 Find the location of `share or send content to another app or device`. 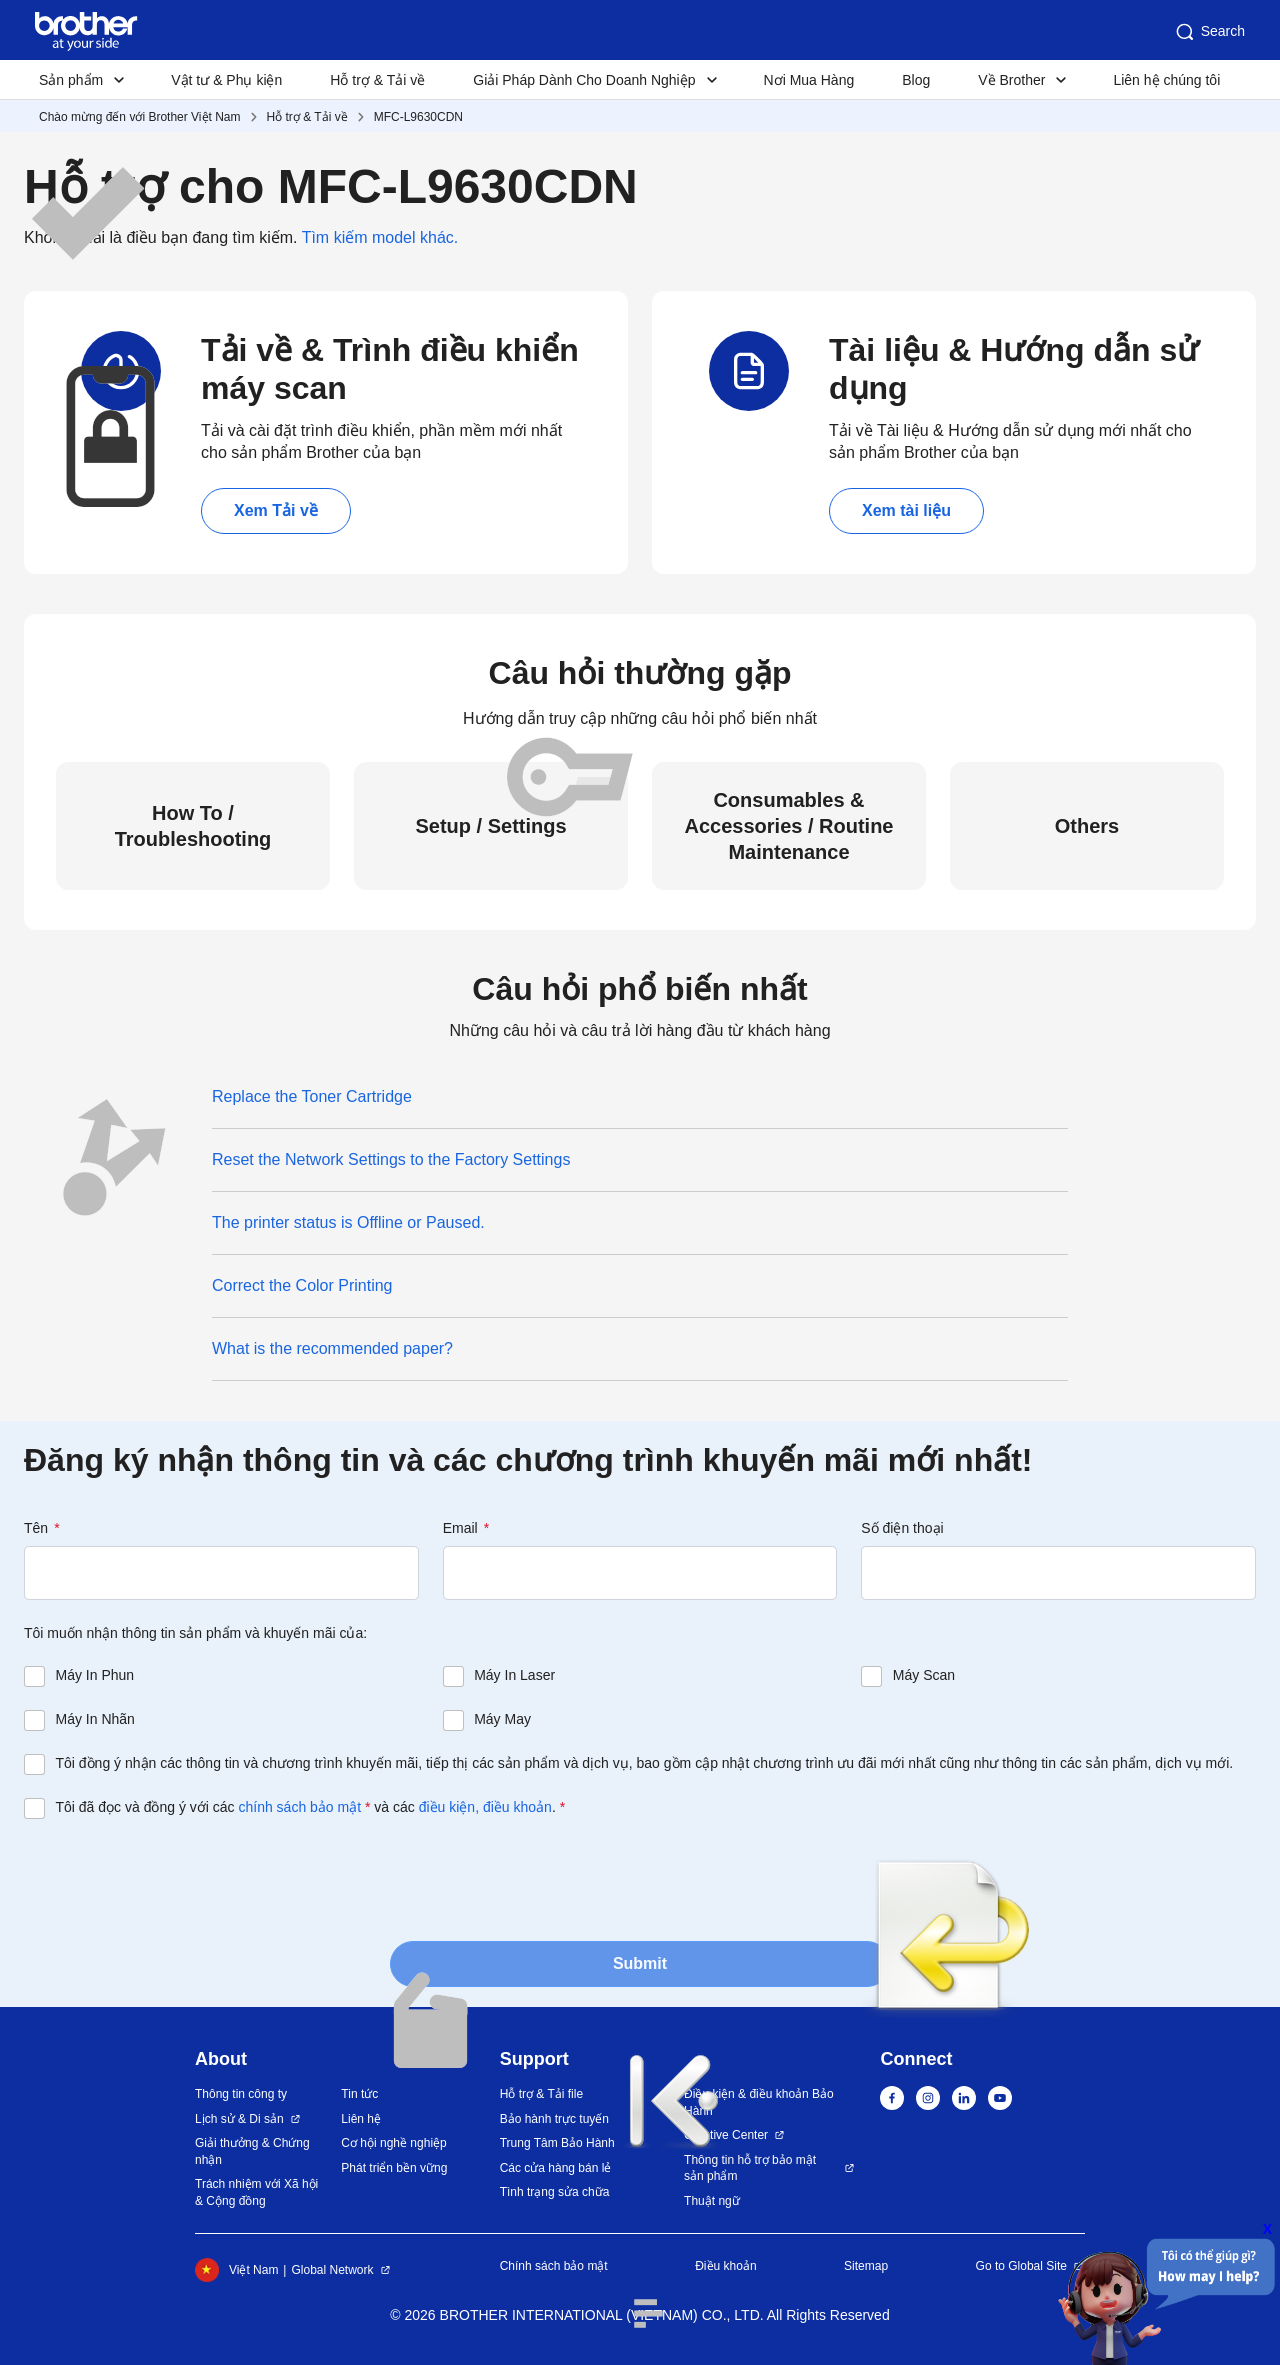

share or send content to another app or device is located at coordinates (121, 1157).